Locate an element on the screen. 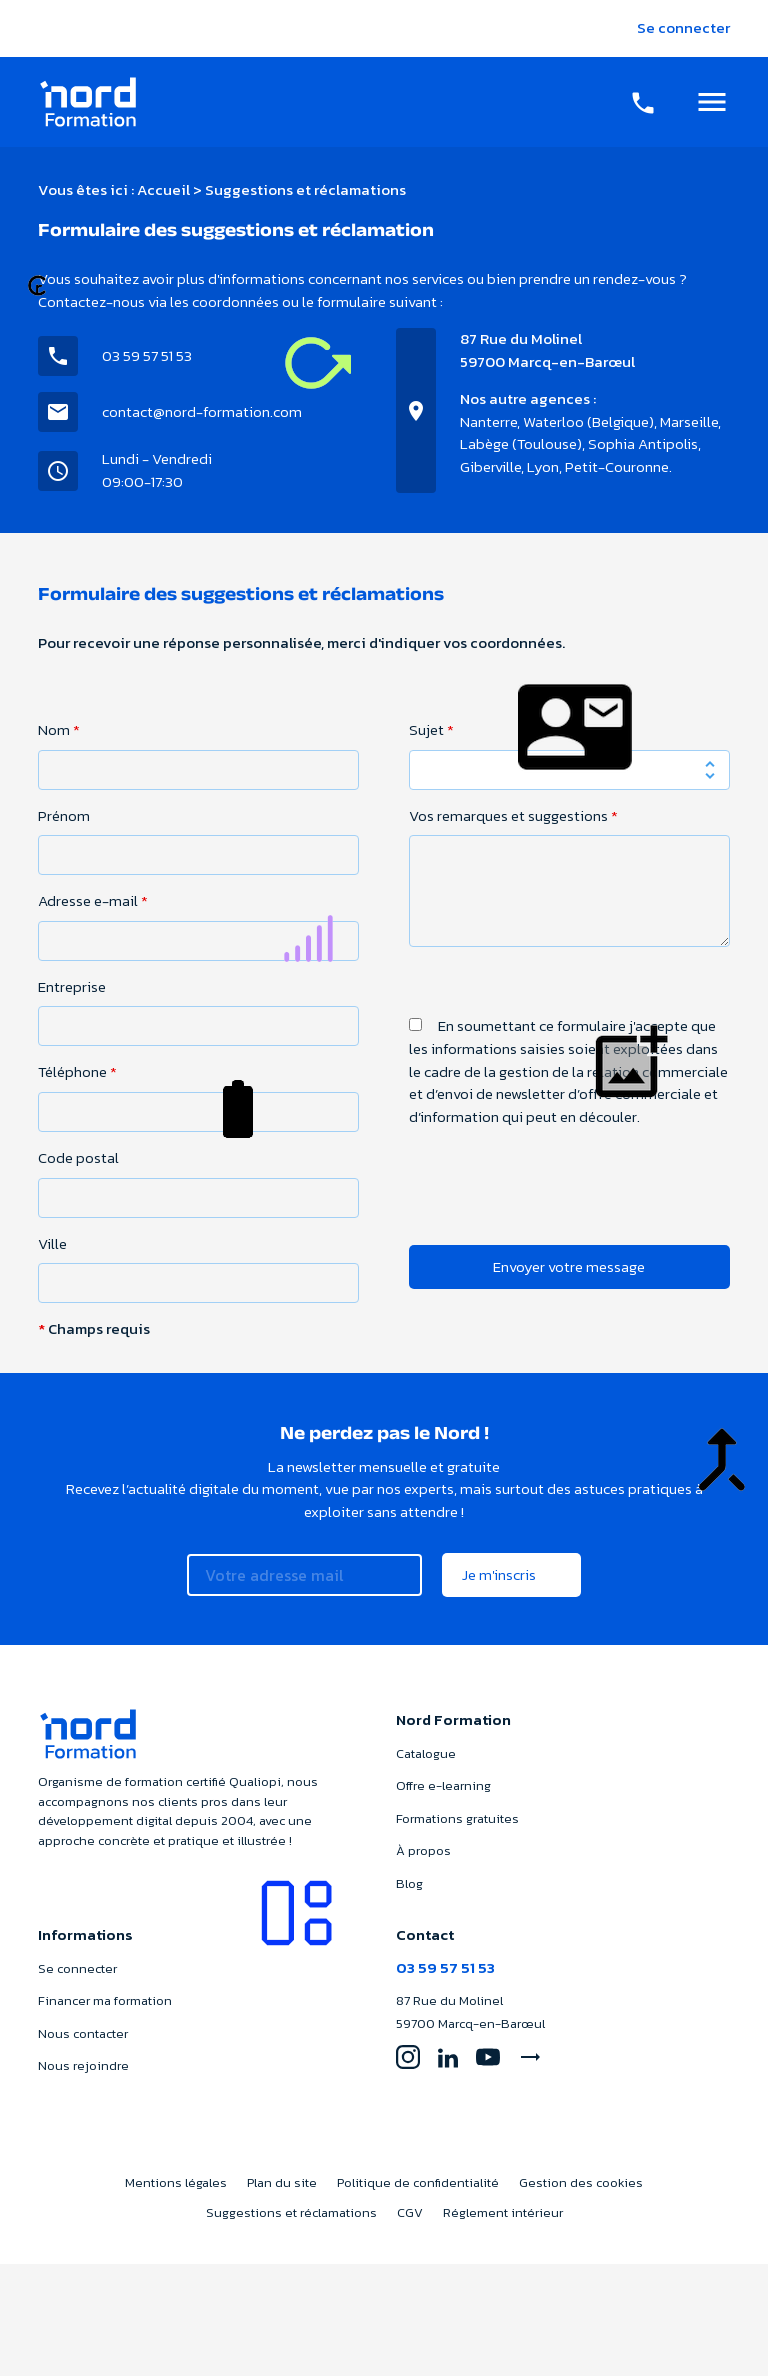 The image size is (768, 2376). merge branches or items together is located at coordinates (722, 1460).